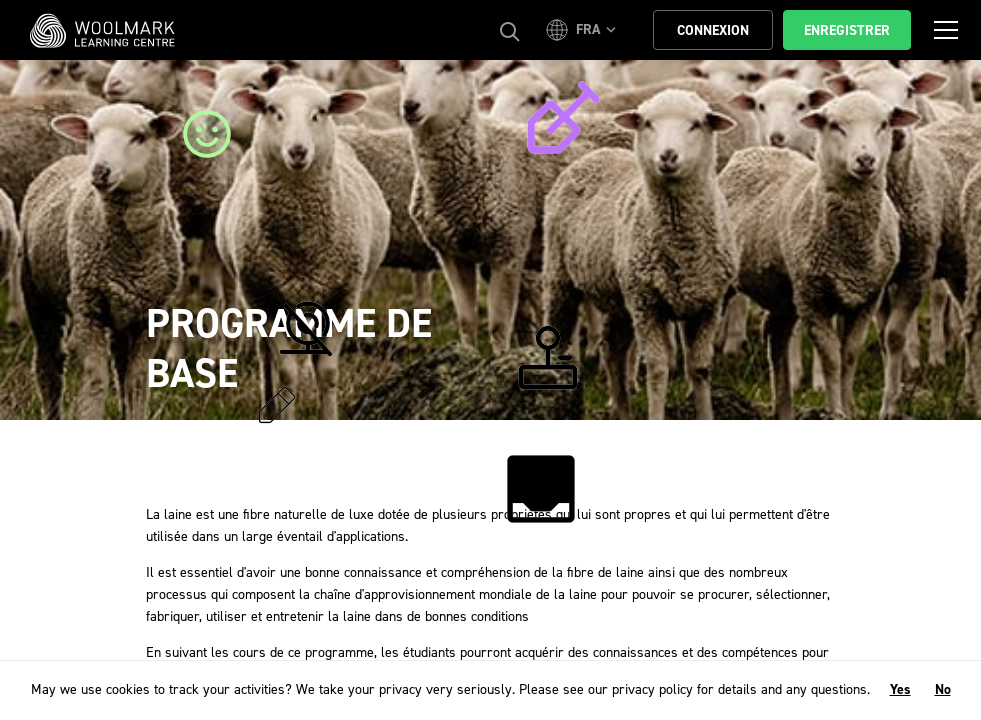 Image resolution: width=981 pixels, height=720 pixels. Describe the element at coordinates (276, 405) in the screenshot. I see `edit content or text` at that location.